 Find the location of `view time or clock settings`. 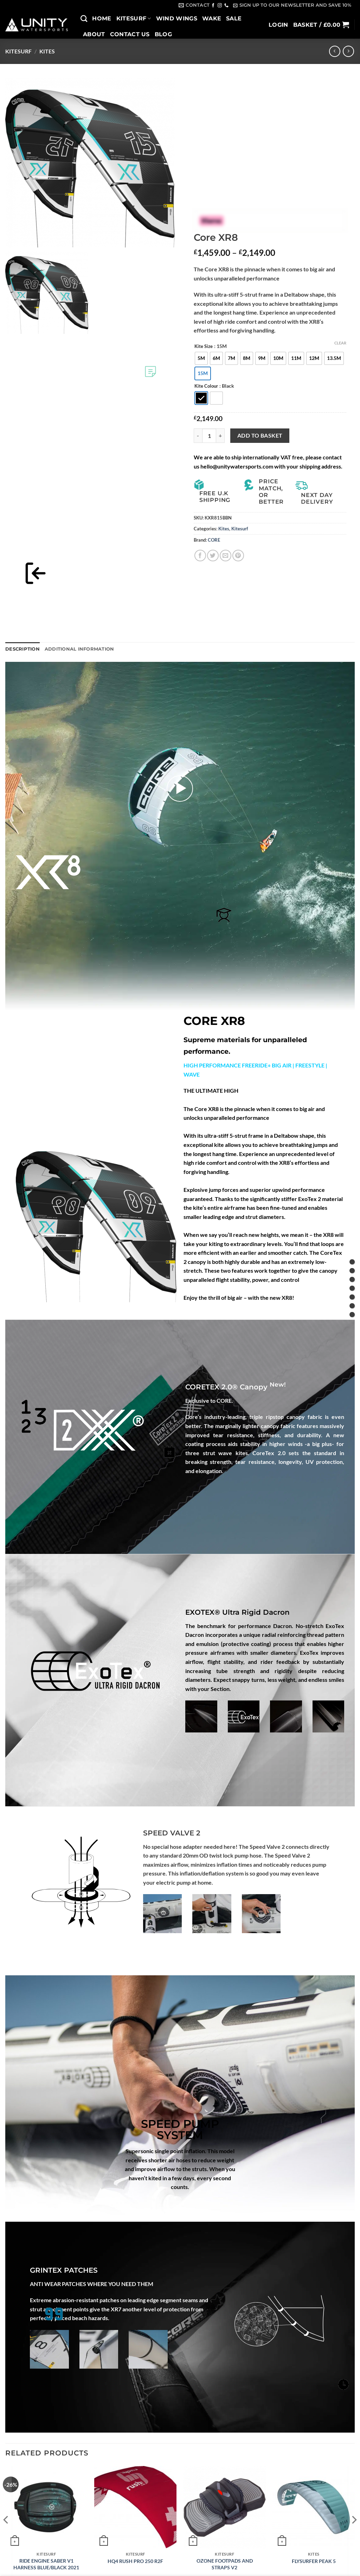

view time or clock settings is located at coordinates (343, 2384).